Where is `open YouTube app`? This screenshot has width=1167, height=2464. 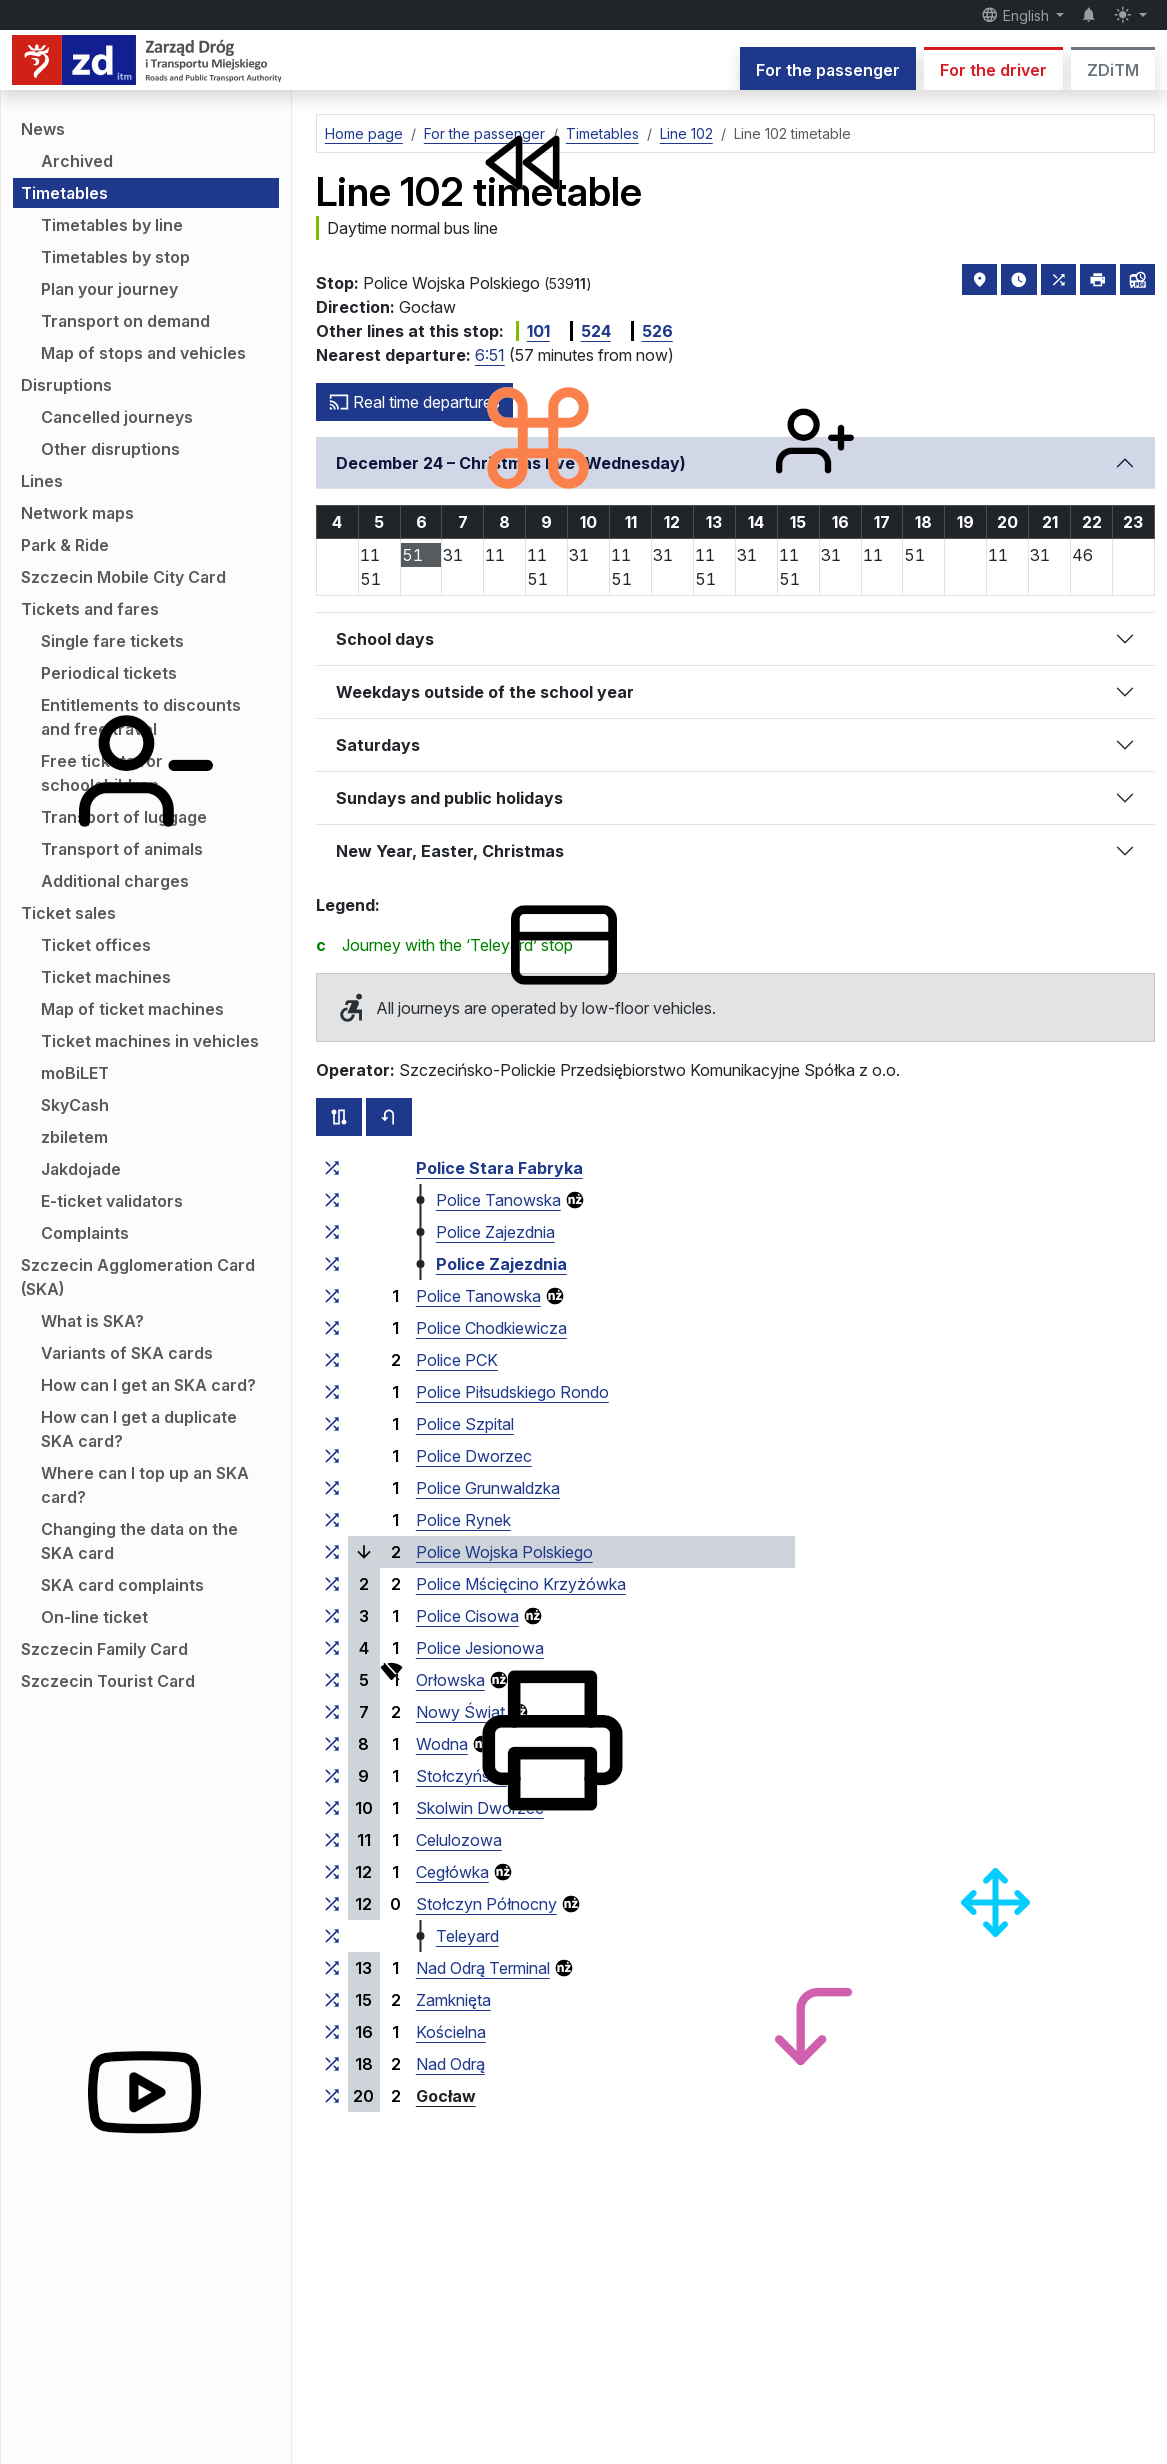 open YouTube app is located at coordinates (144, 2093).